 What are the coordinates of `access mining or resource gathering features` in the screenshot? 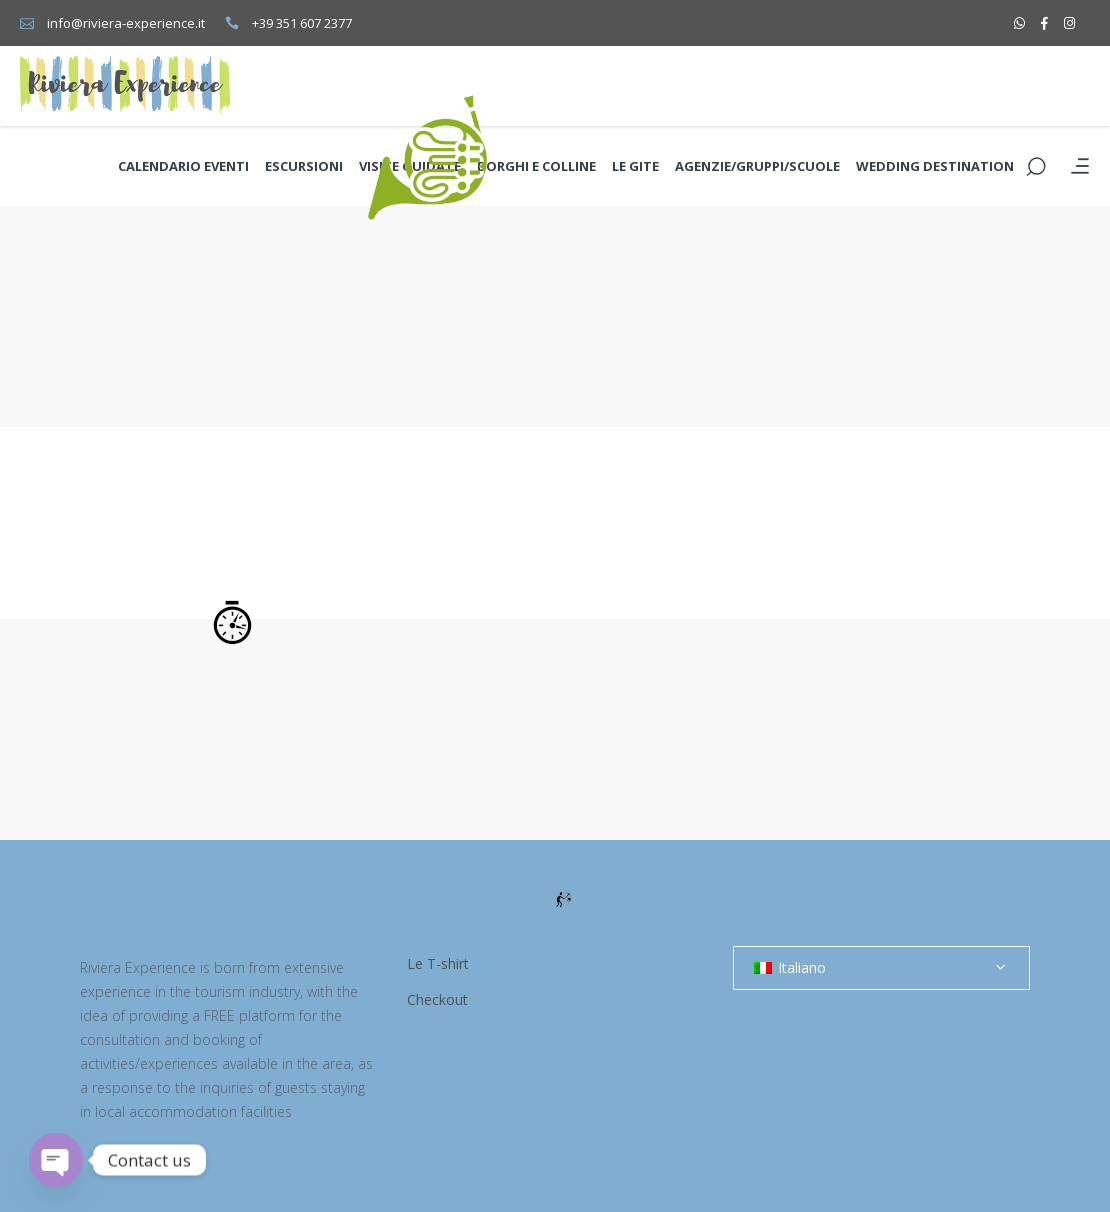 It's located at (563, 899).